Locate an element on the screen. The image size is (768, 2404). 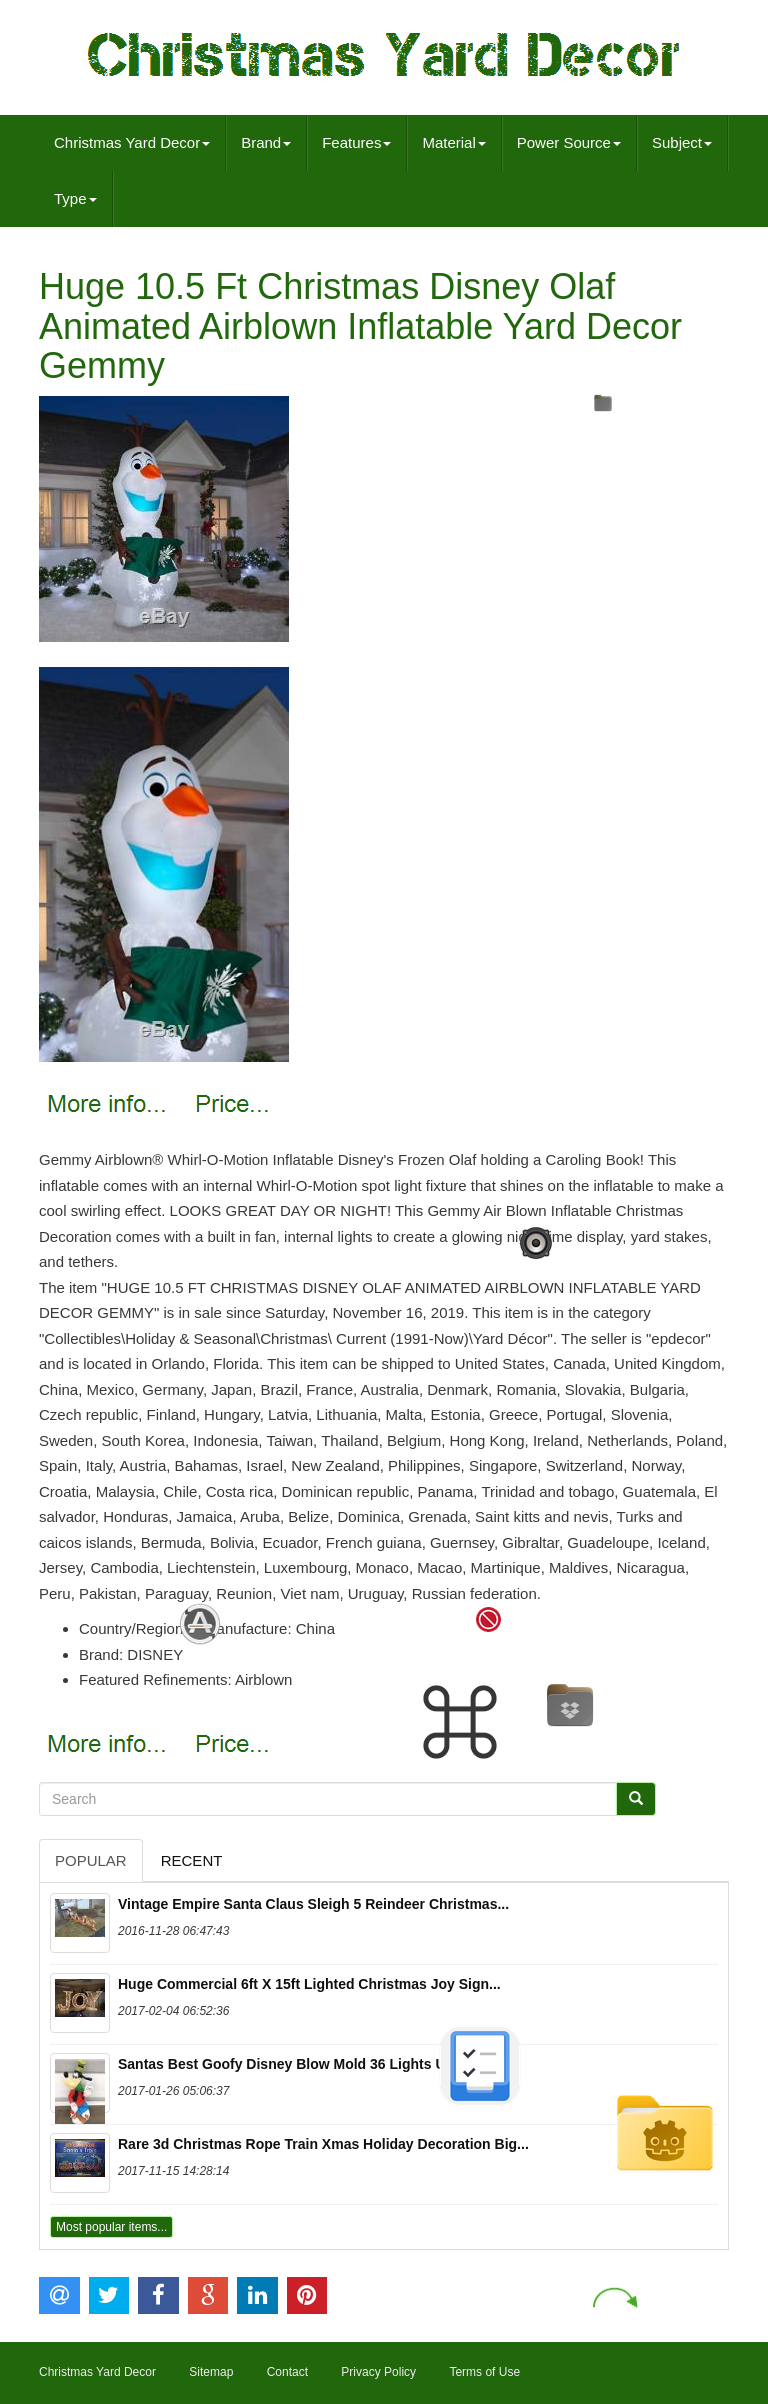
adjust speaker or audio output settings is located at coordinates (536, 1243).